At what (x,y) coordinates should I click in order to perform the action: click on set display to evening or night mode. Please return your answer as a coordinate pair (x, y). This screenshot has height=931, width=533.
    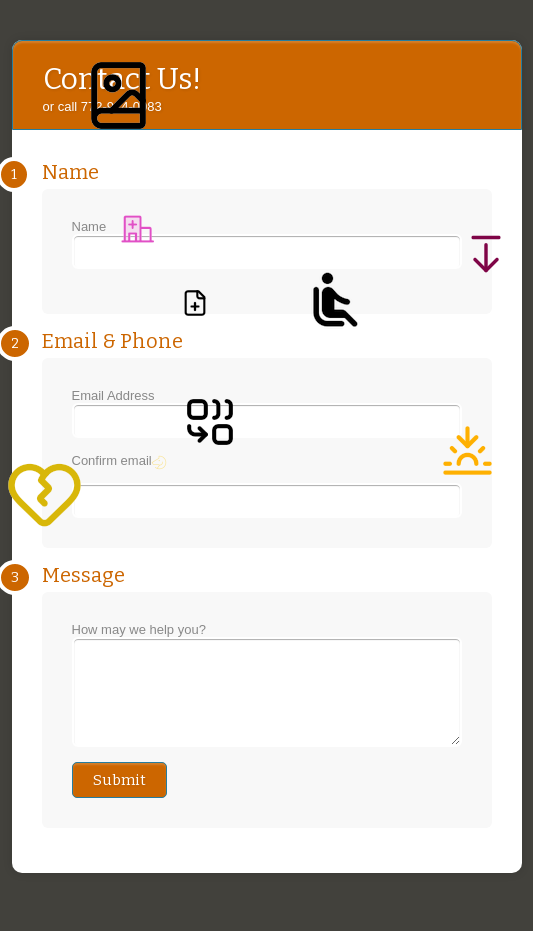
    Looking at the image, I should click on (467, 450).